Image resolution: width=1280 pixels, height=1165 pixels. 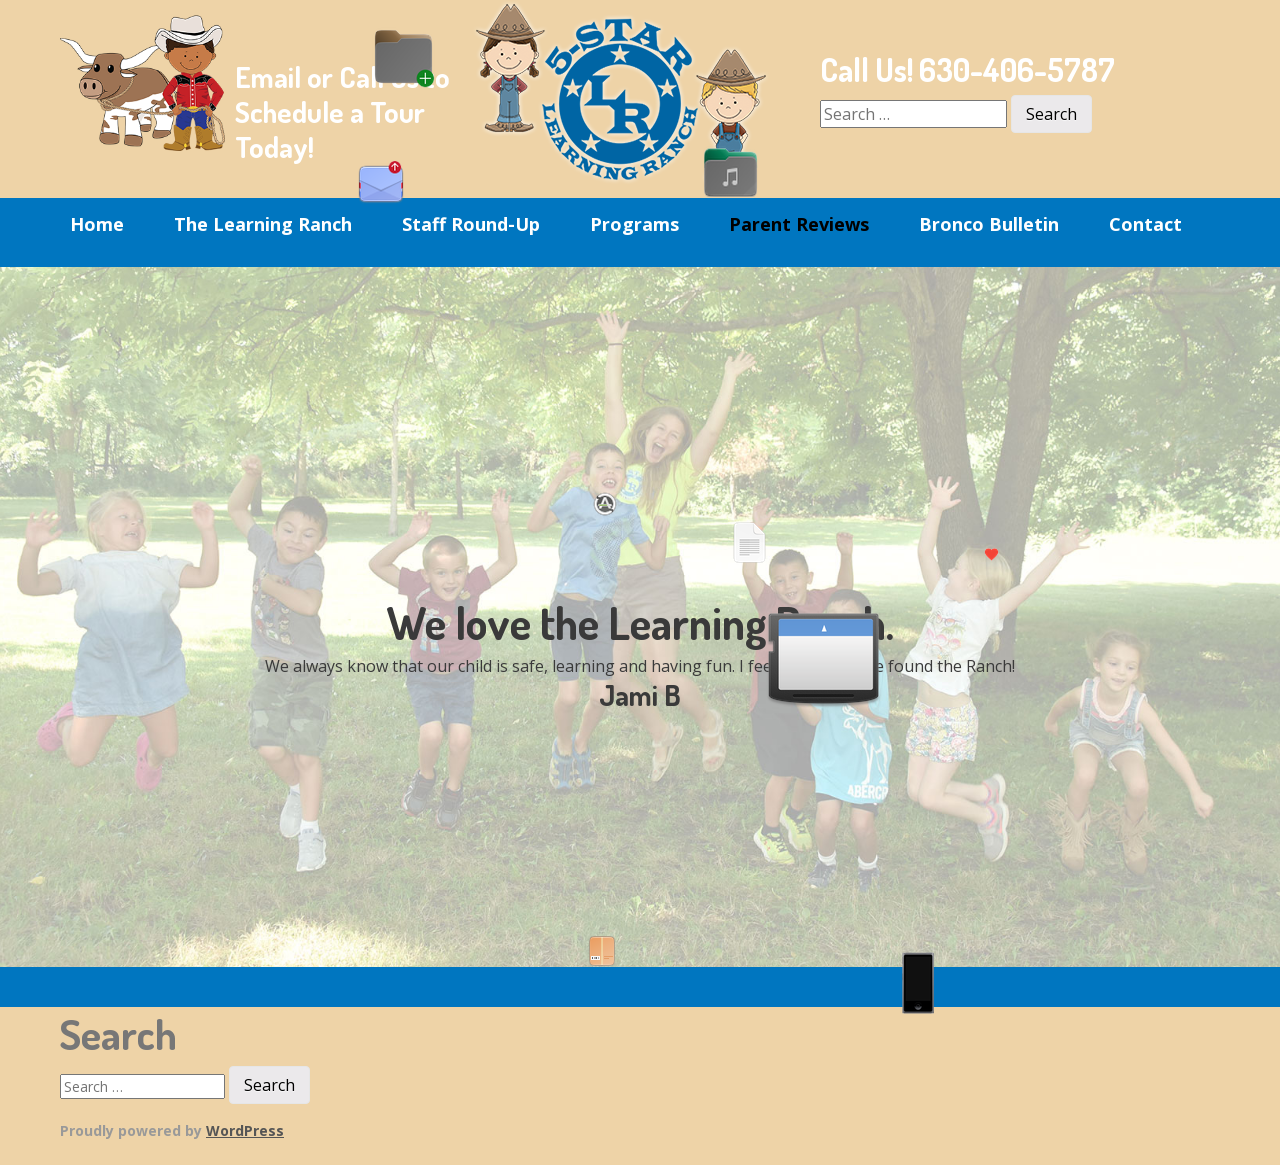 I want to click on open a text file, so click(x=749, y=542).